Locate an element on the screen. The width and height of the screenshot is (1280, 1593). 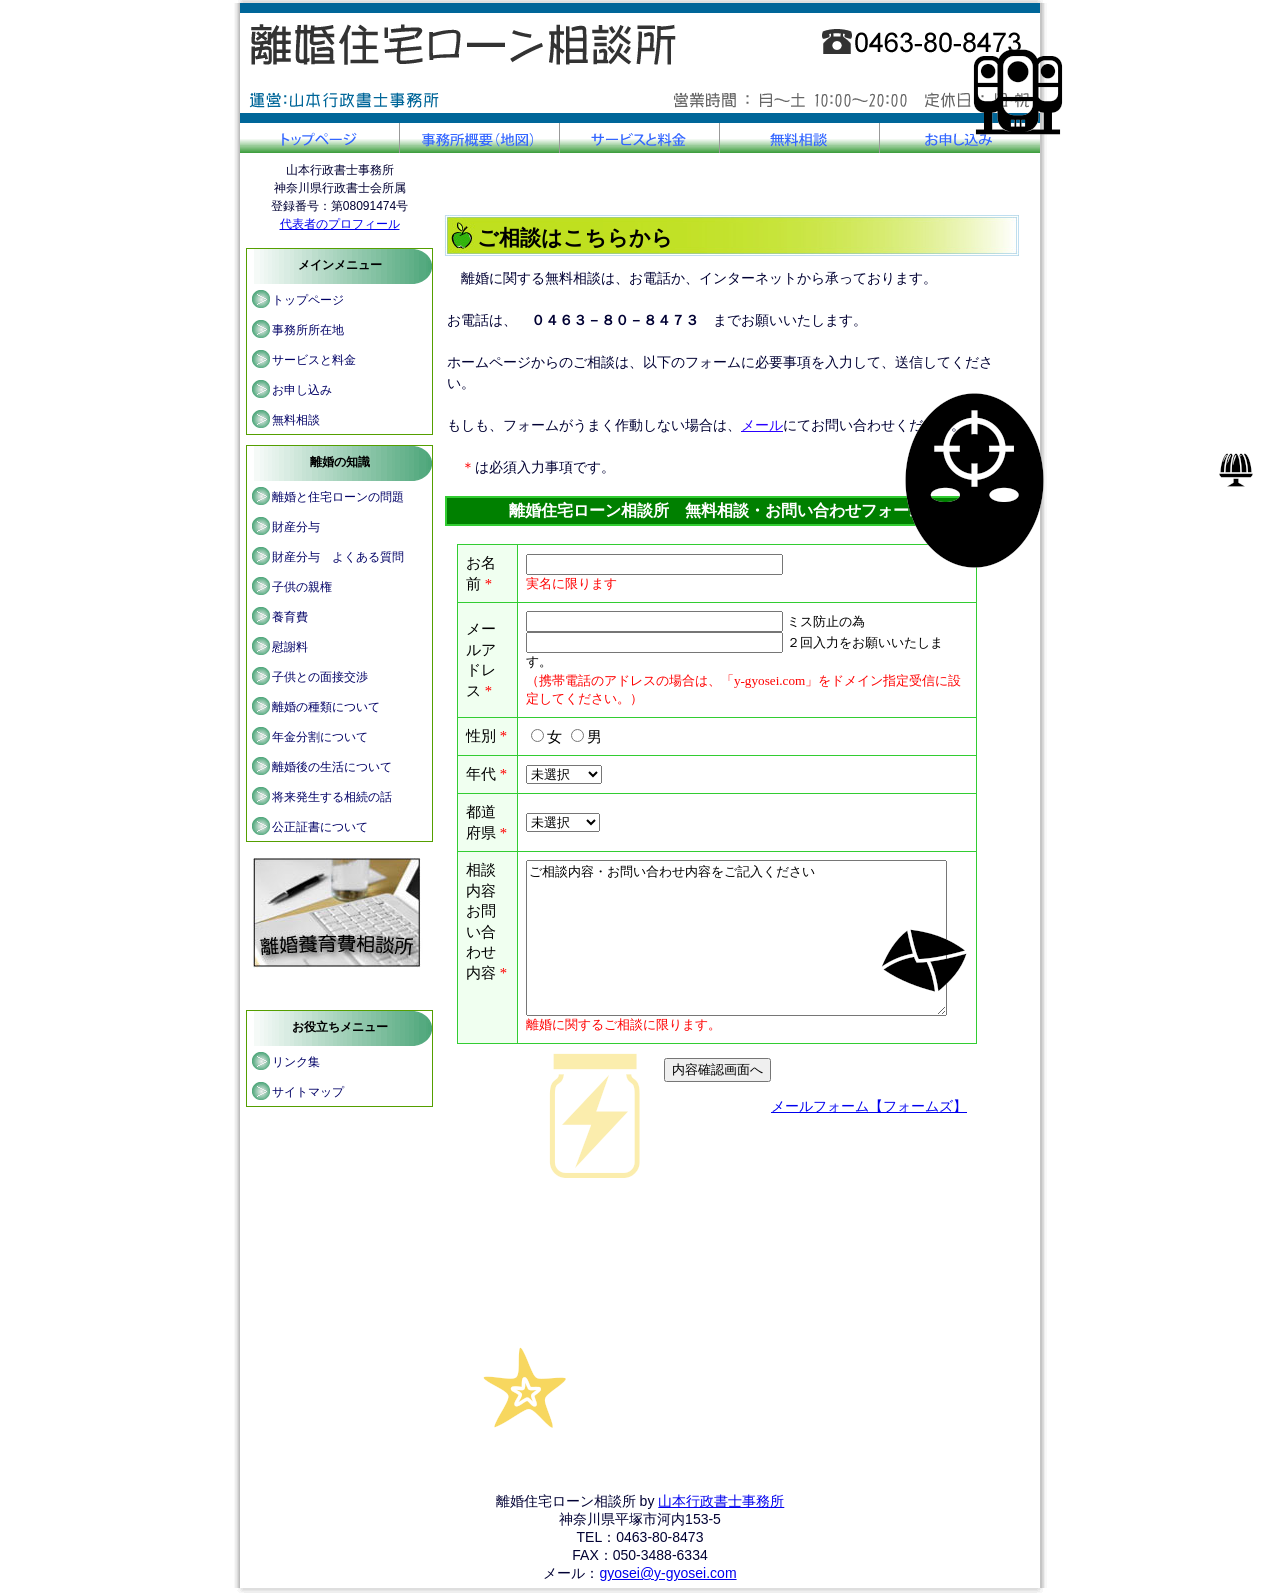
use a stored power-up or energy boost is located at coordinates (593, 1114).